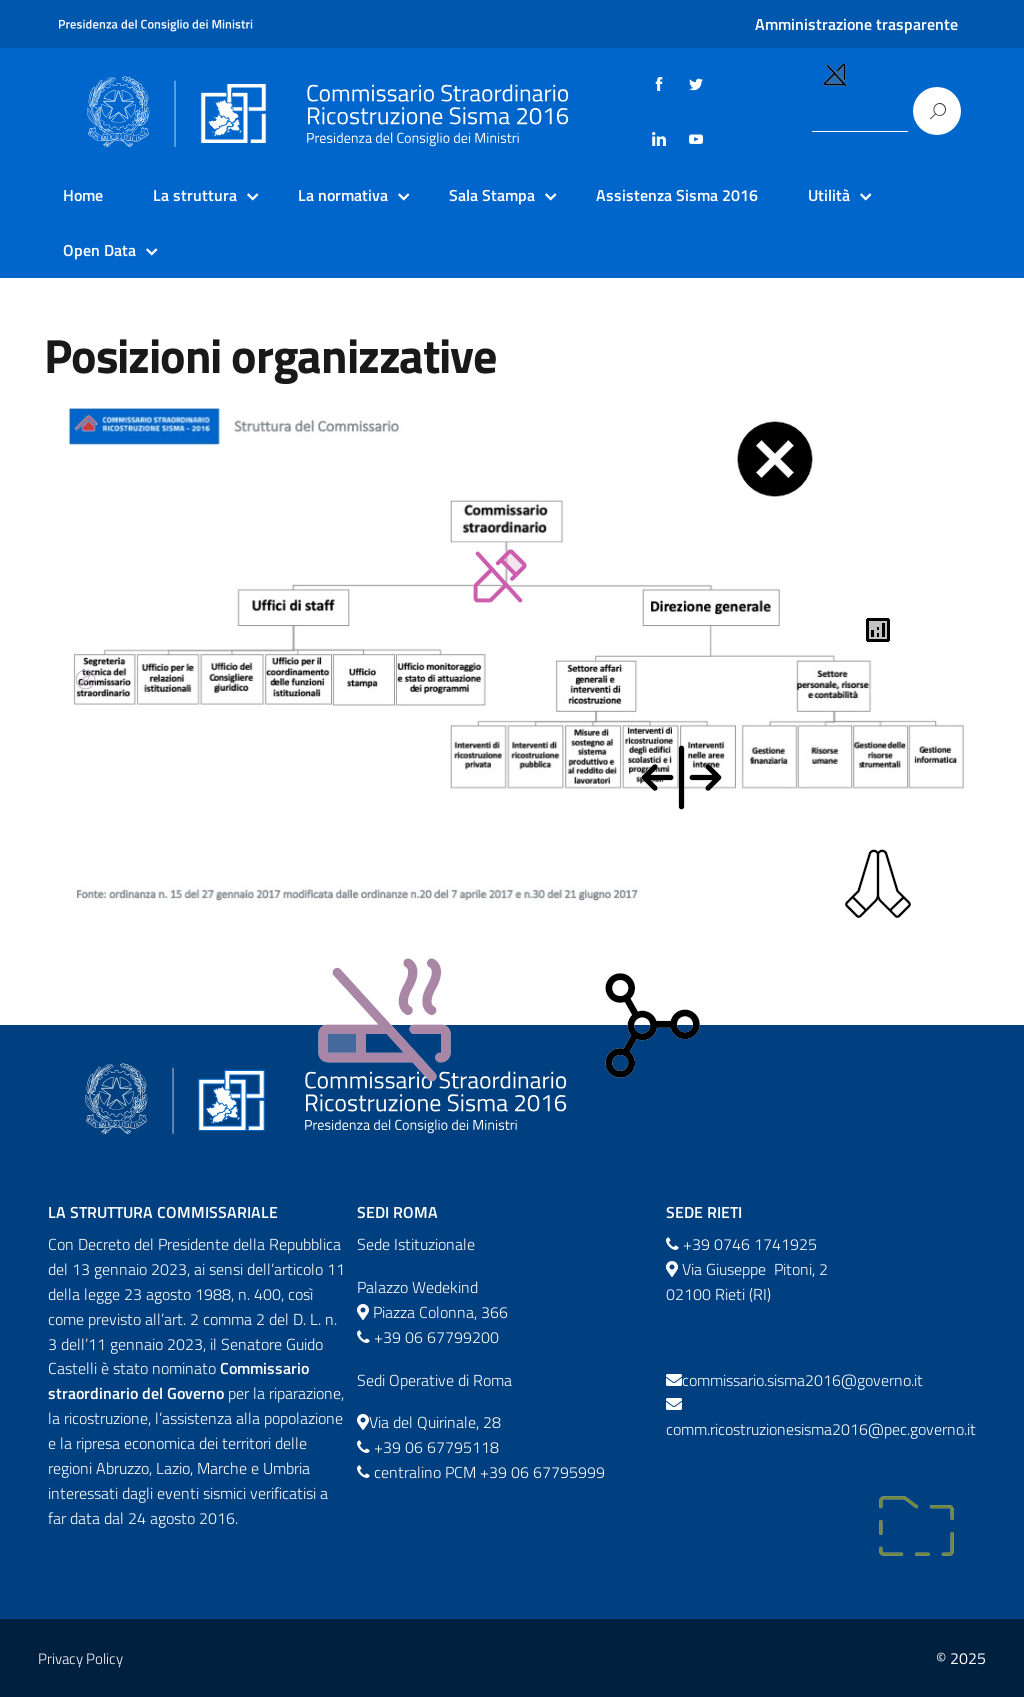 The width and height of the screenshot is (1024, 1697). I want to click on cancel or close the current action, so click(775, 459).